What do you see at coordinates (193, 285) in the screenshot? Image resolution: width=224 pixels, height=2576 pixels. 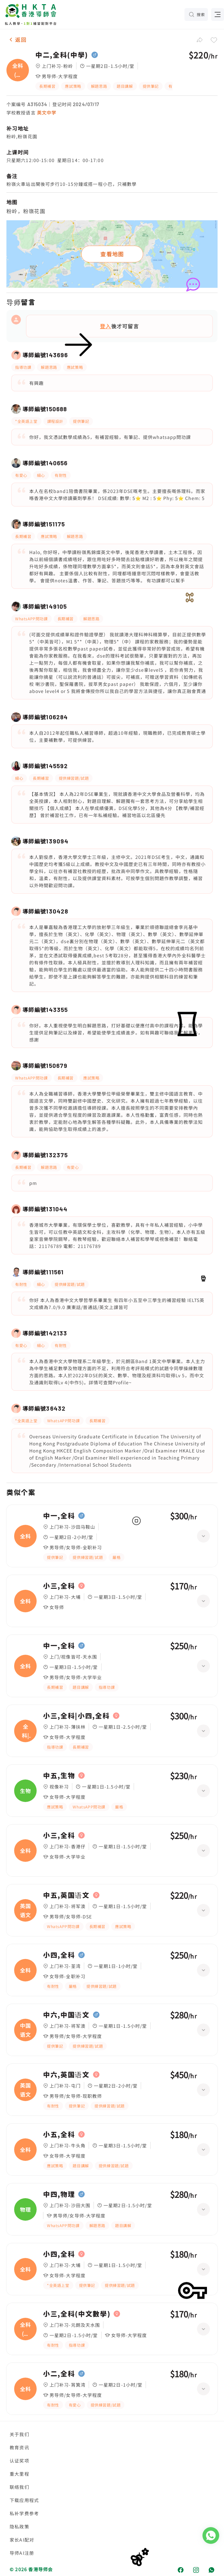 I see `open the comments section` at bounding box center [193, 285].